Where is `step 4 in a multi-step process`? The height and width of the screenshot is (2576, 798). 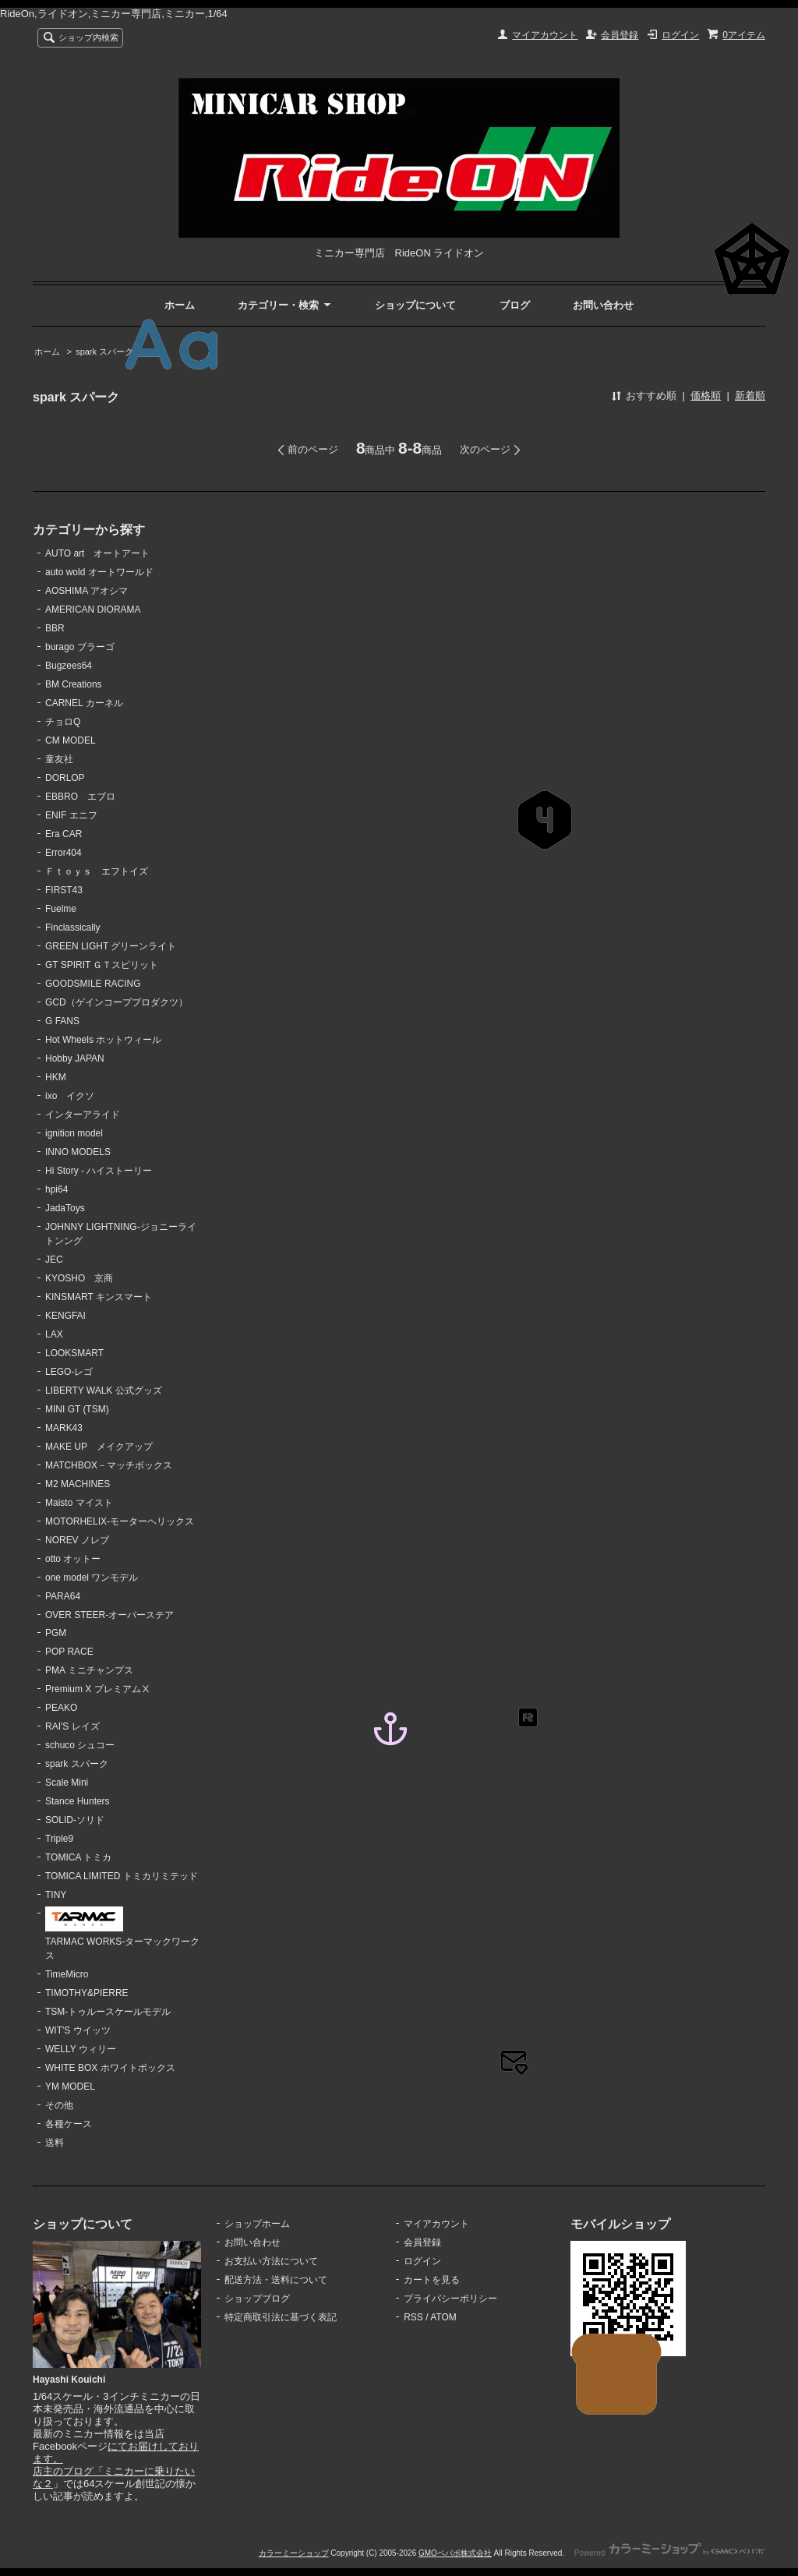
step 4 in a multi-step process is located at coordinates (545, 820).